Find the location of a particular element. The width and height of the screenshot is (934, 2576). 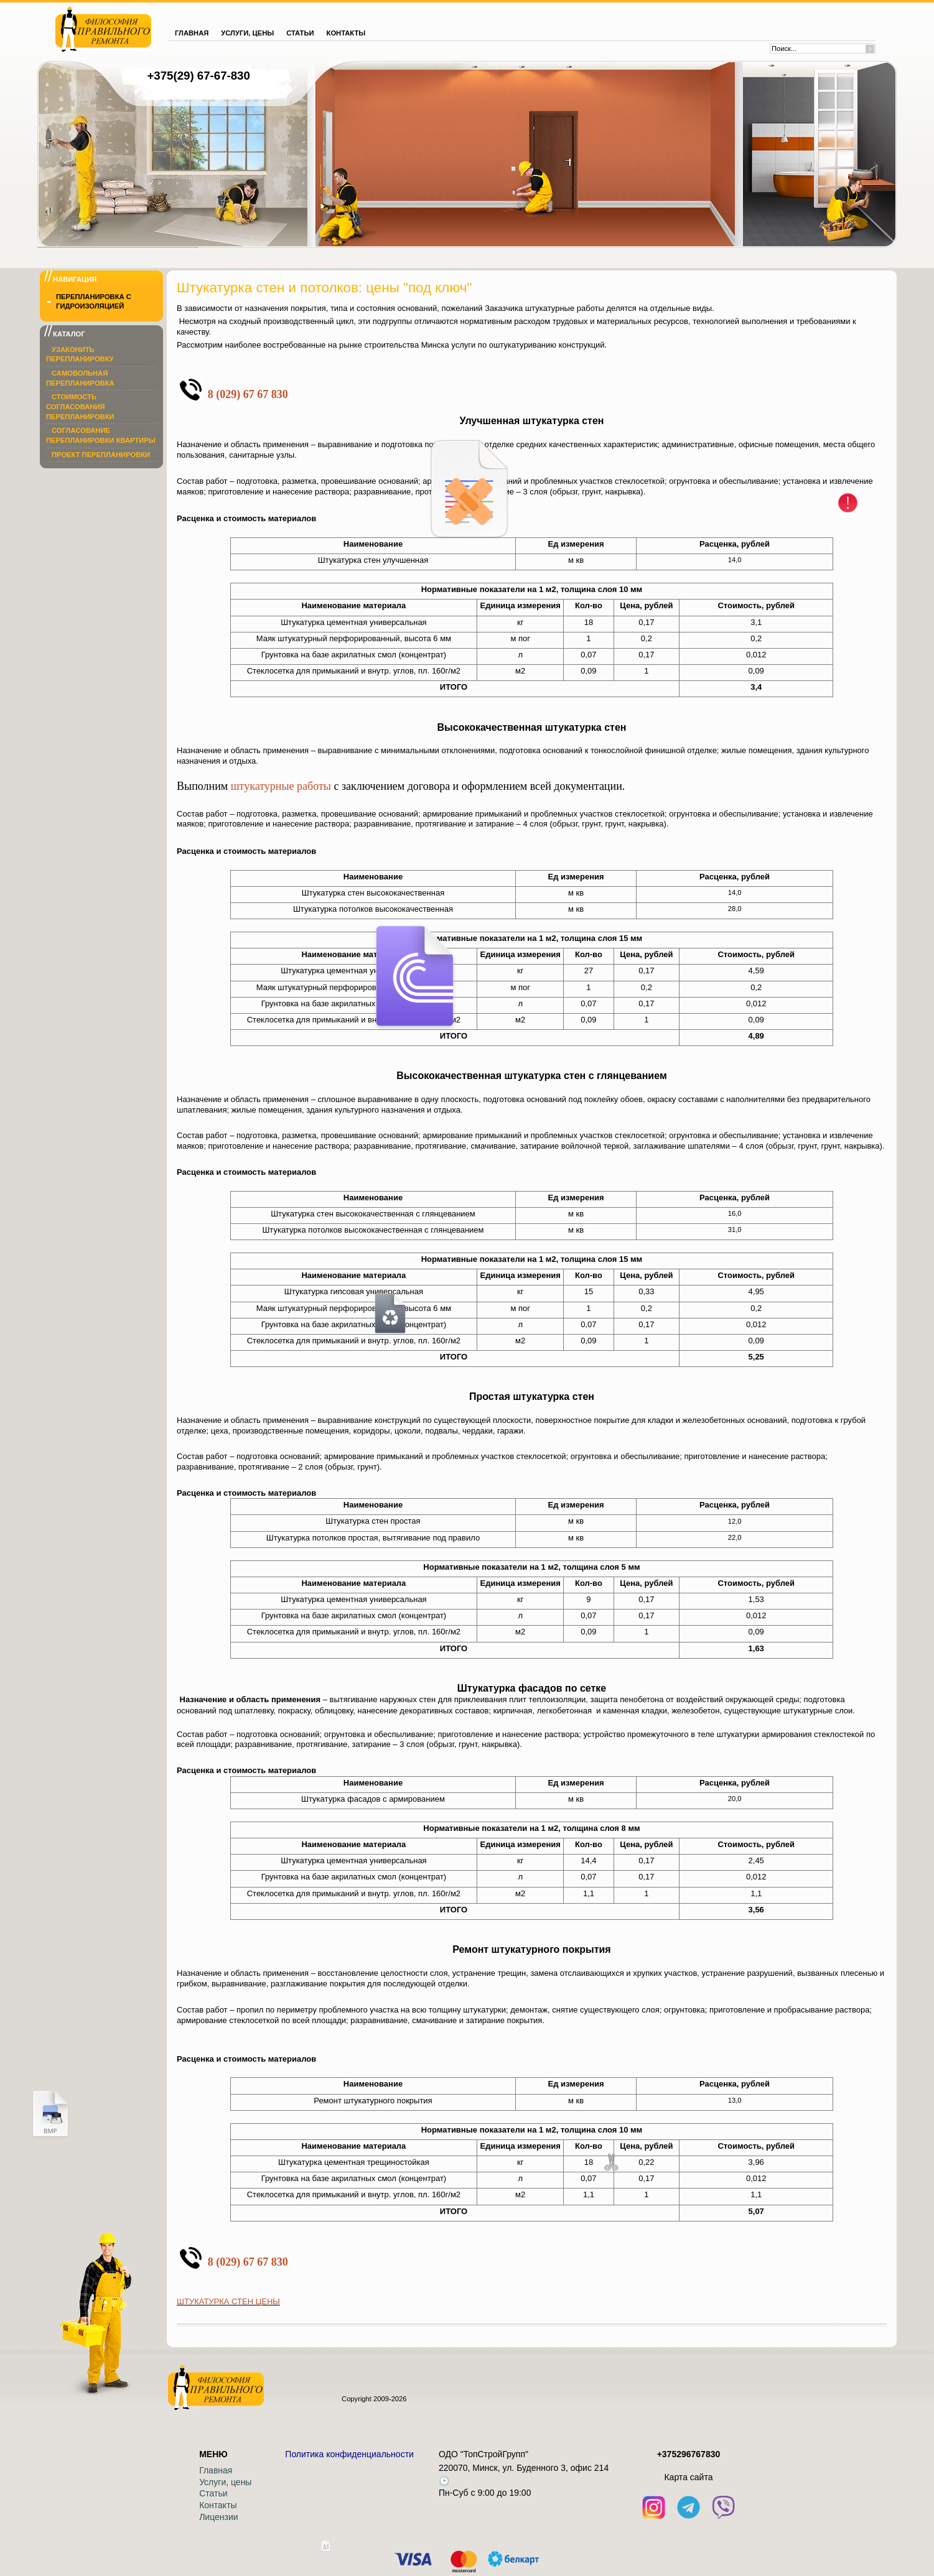

a file marked for deletion is located at coordinates (390, 1314).